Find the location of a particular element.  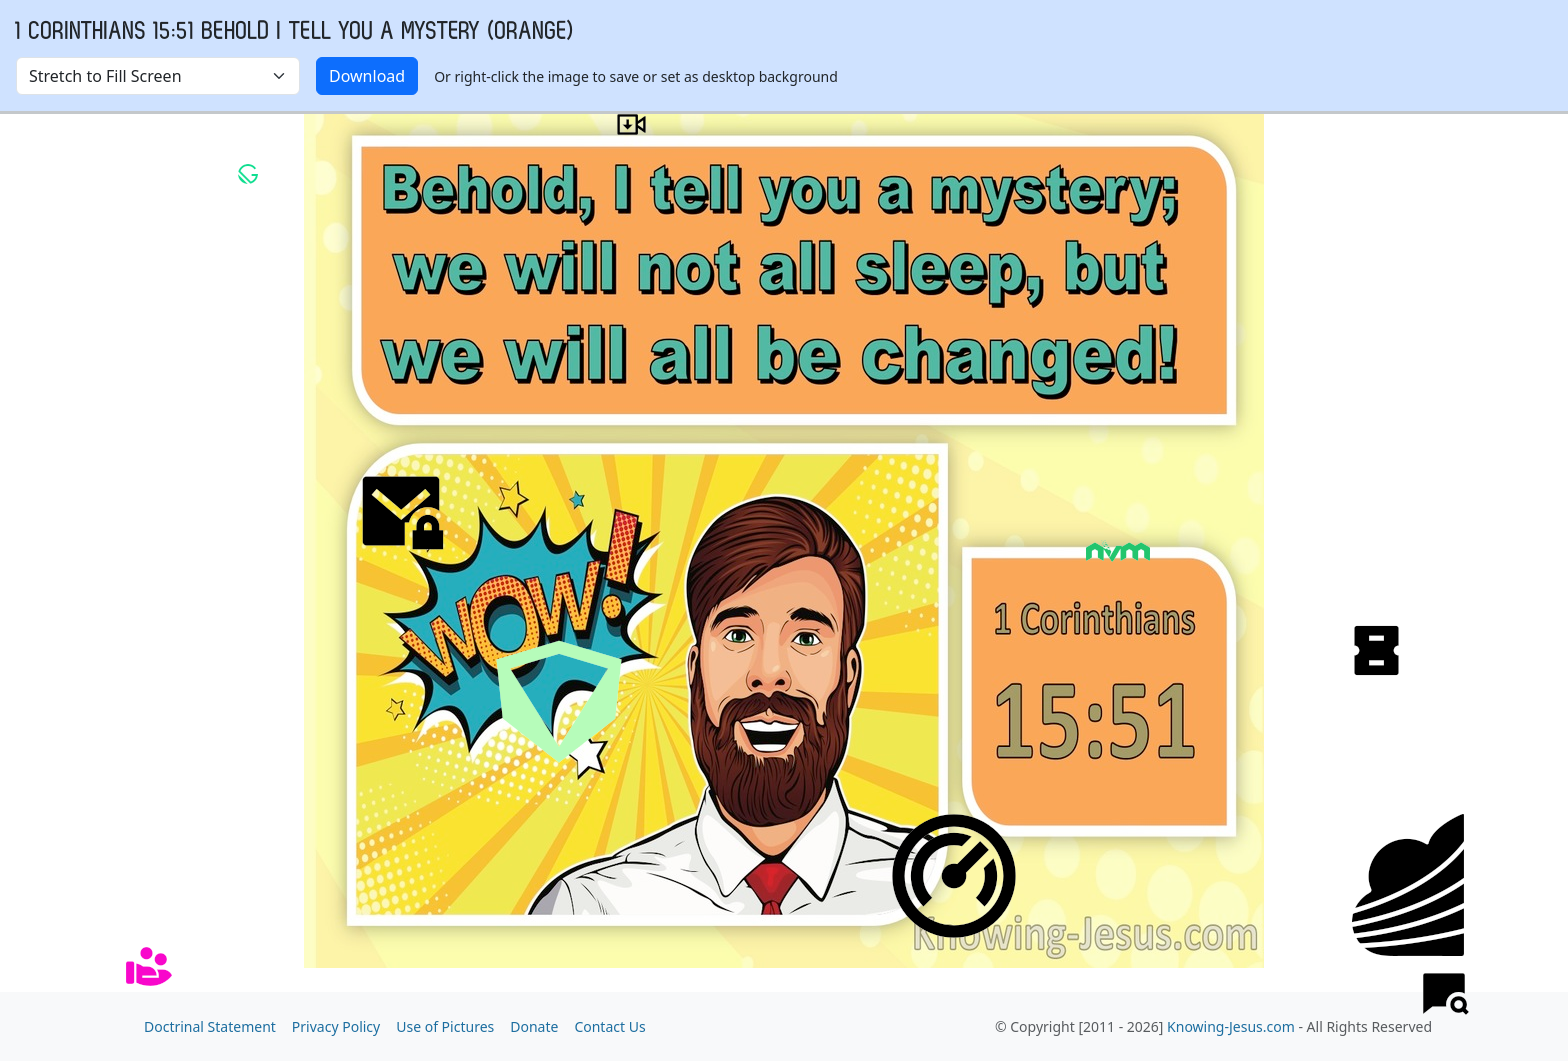

secure or encrypted email is located at coordinates (401, 511).